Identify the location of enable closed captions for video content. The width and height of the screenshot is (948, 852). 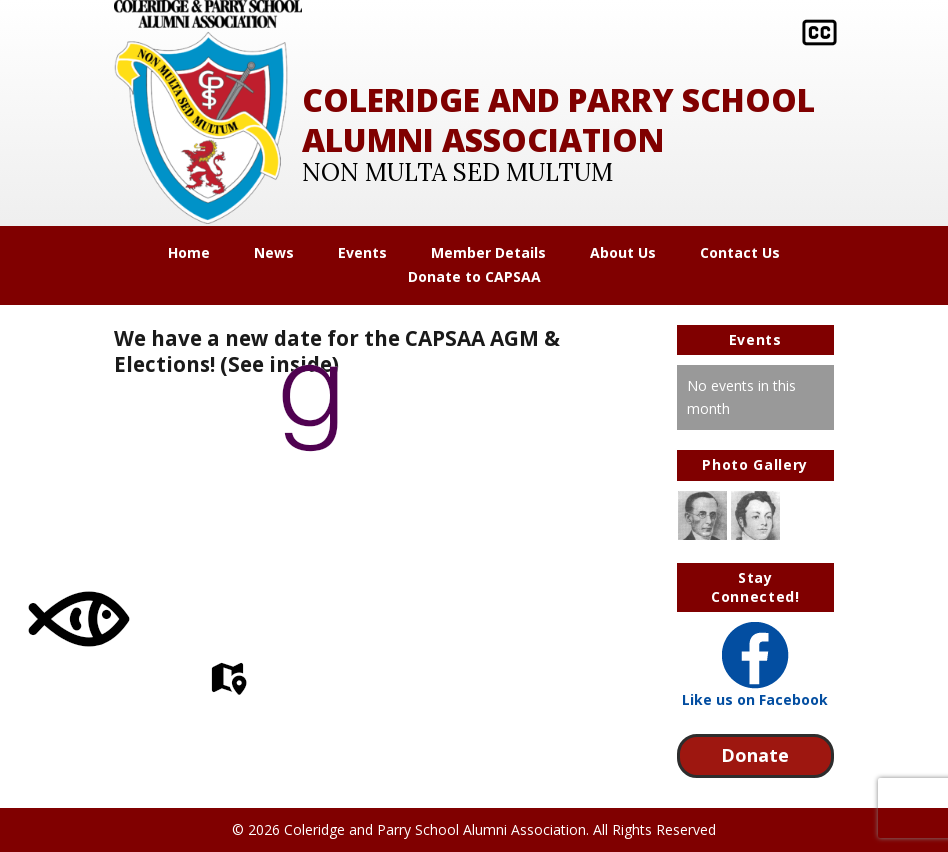
(819, 32).